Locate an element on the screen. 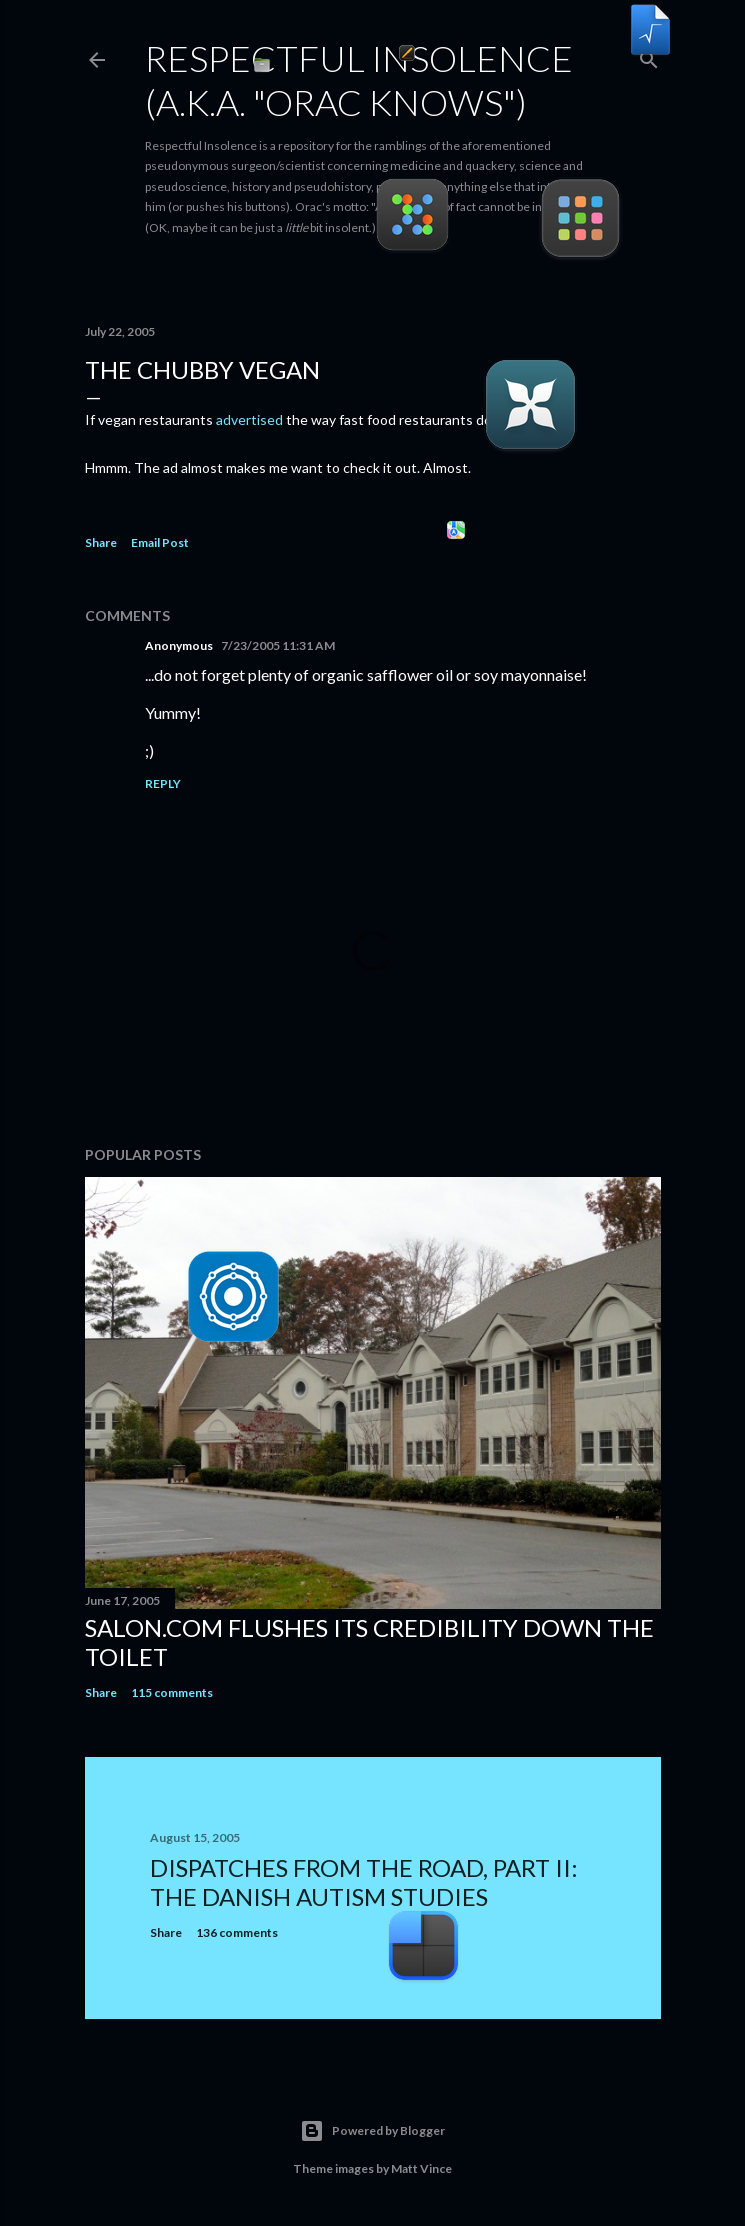 This screenshot has width=745, height=2226. launch gnome five or more puzzle game is located at coordinates (412, 214).